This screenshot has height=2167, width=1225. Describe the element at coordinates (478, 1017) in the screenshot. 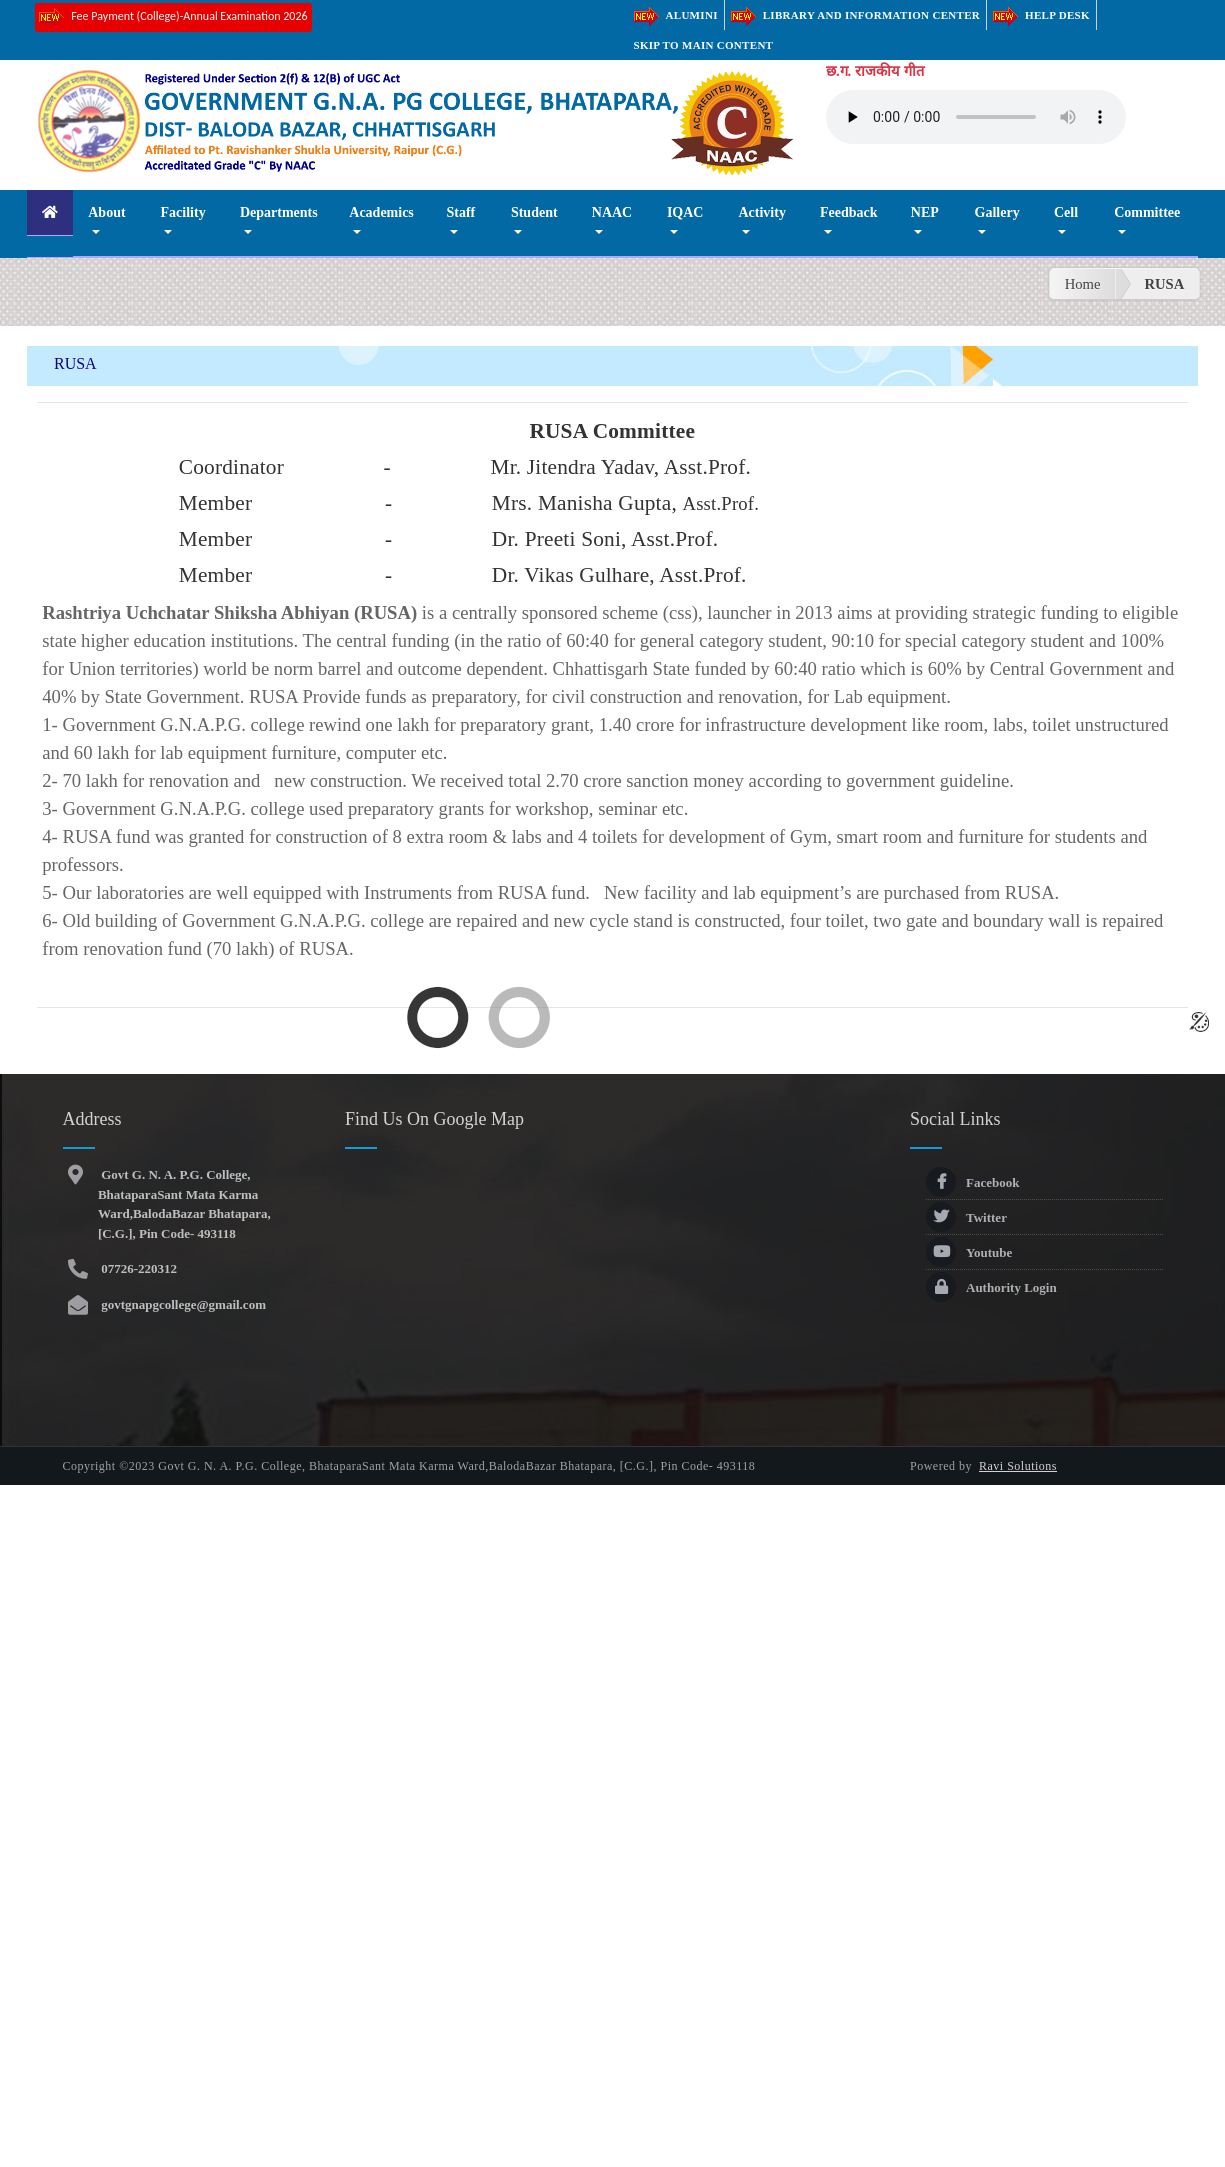

I see `connect your flickr account` at that location.